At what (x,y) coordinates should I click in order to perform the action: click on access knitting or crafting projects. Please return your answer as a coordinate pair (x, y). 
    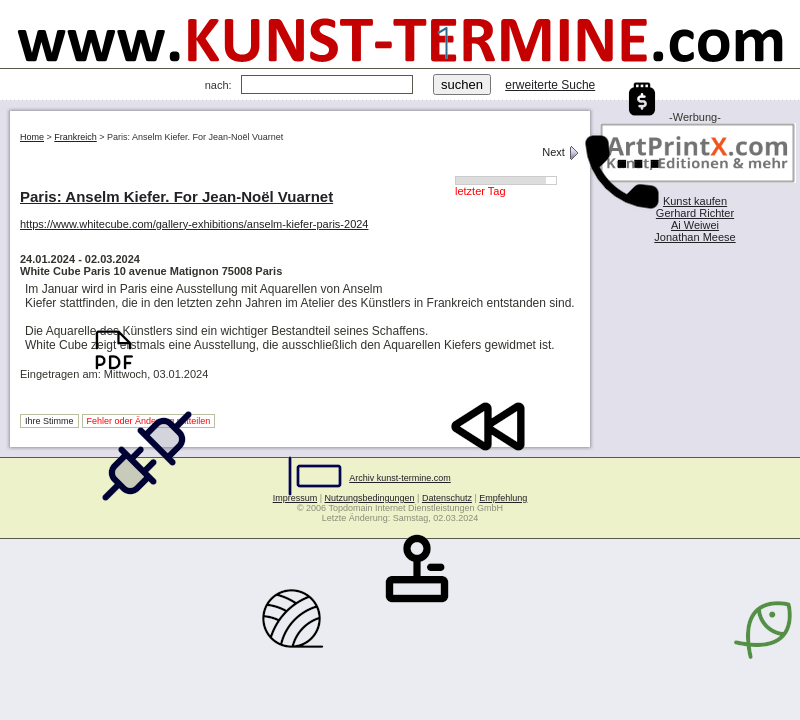
    Looking at the image, I should click on (291, 618).